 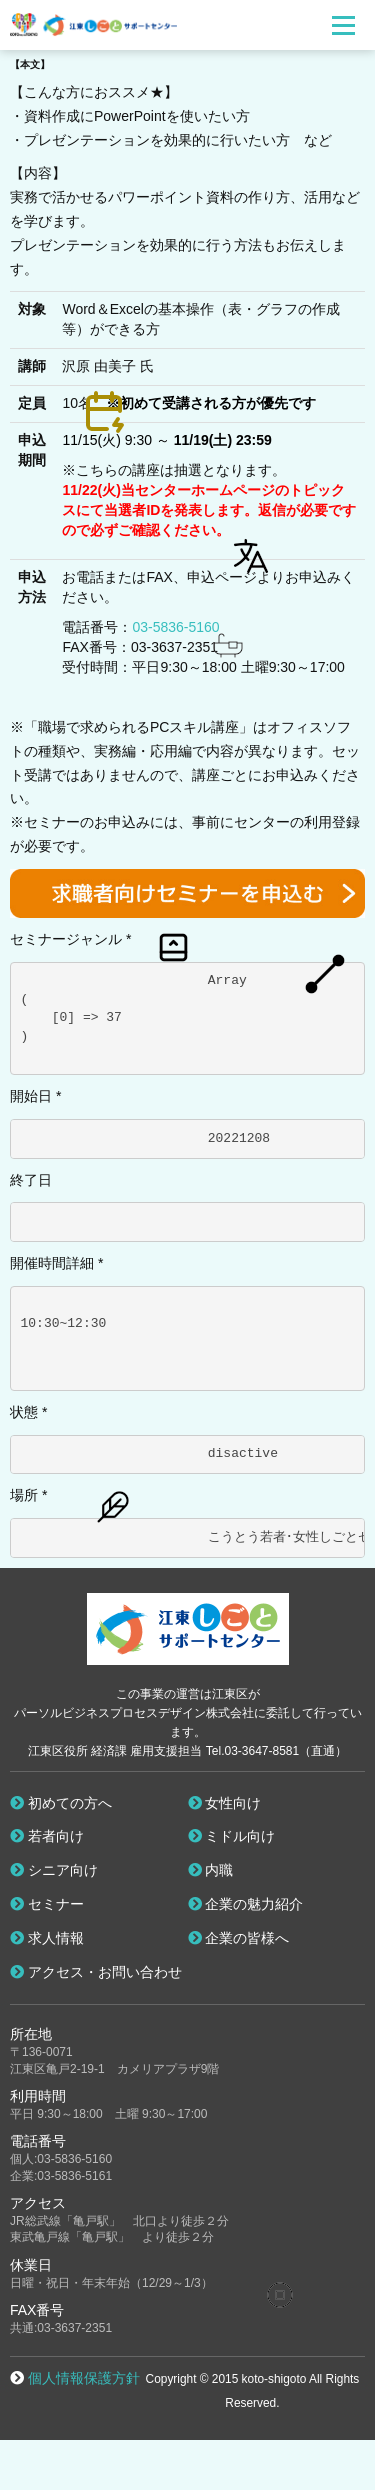 What do you see at coordinates (173, 947) in the screenshot?
I see `expand the bottom bar panel` at bounding box center [173, 947].